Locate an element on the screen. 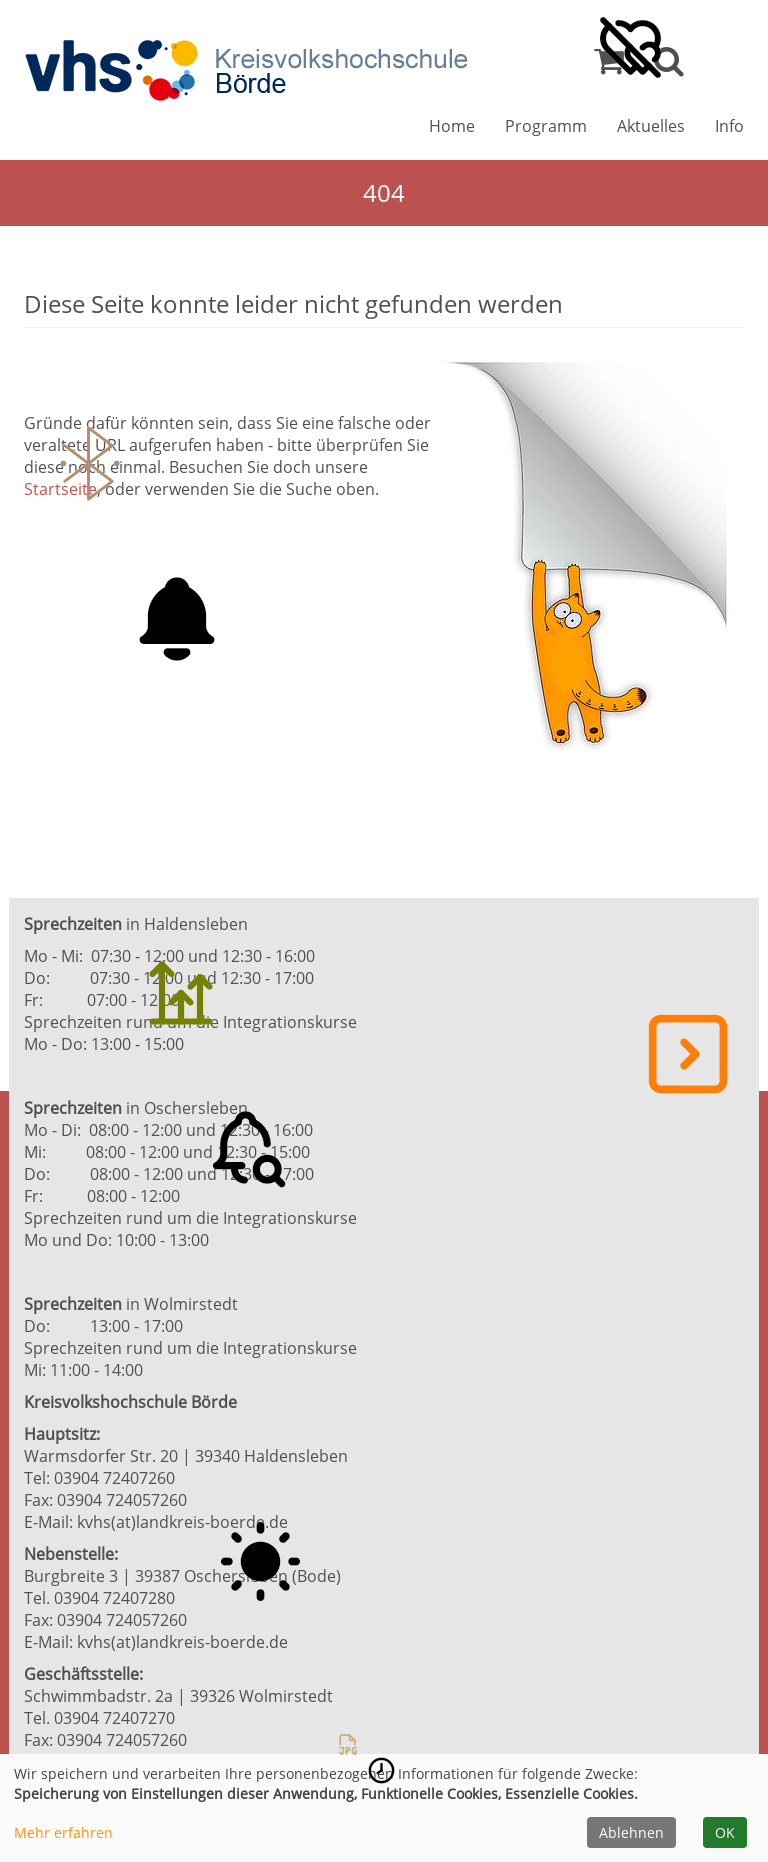  navigate to the next item or page is located at coordinates (688, 1054).